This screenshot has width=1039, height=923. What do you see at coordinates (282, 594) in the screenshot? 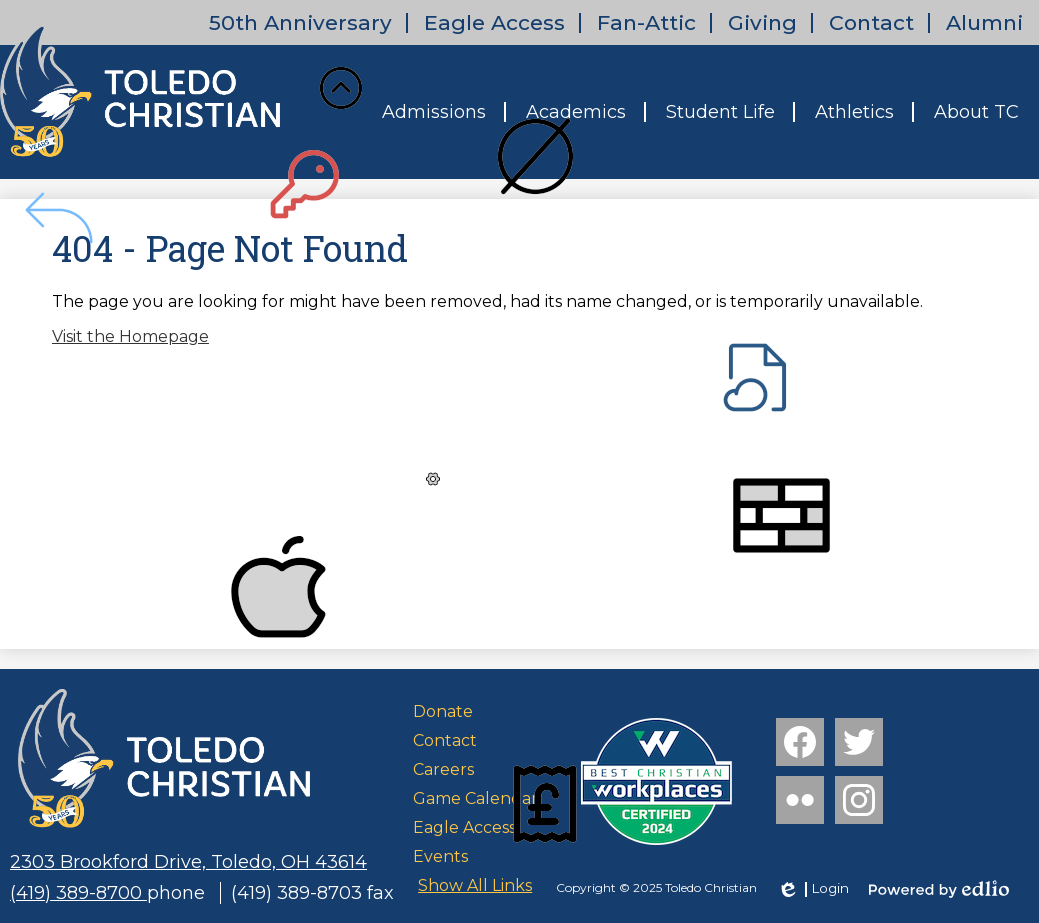
I see `apple company logo or branding element` at bounding box center [282, 594].